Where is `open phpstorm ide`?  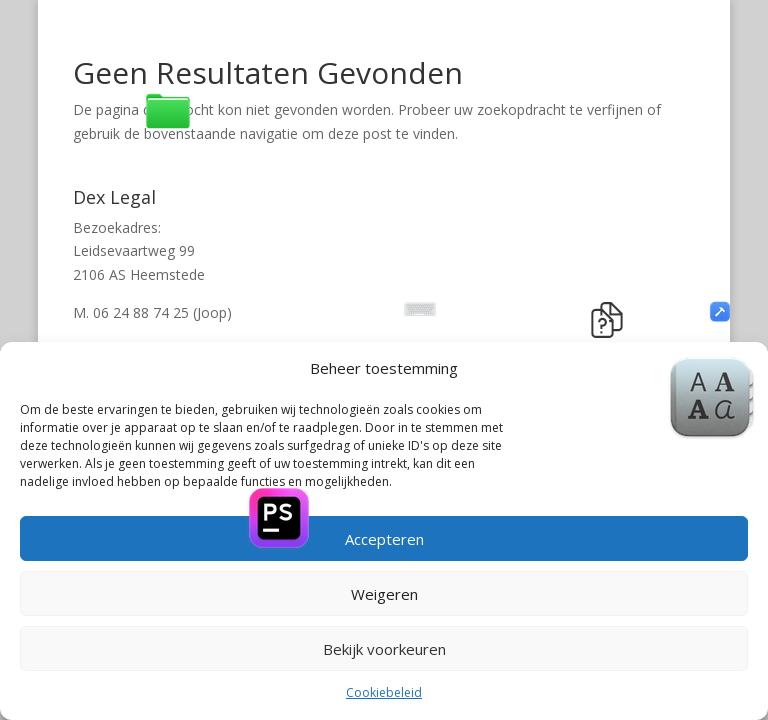 open phpstorm ide is located at coordinates (279, 518).